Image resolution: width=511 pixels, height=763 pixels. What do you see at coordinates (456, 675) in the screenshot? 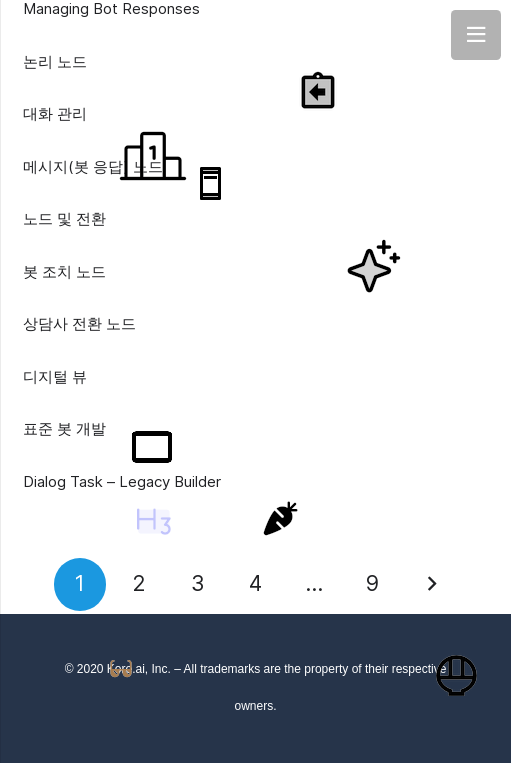
I see `browse asian cuisine or rice dishes` at bounding box center [456, 675].